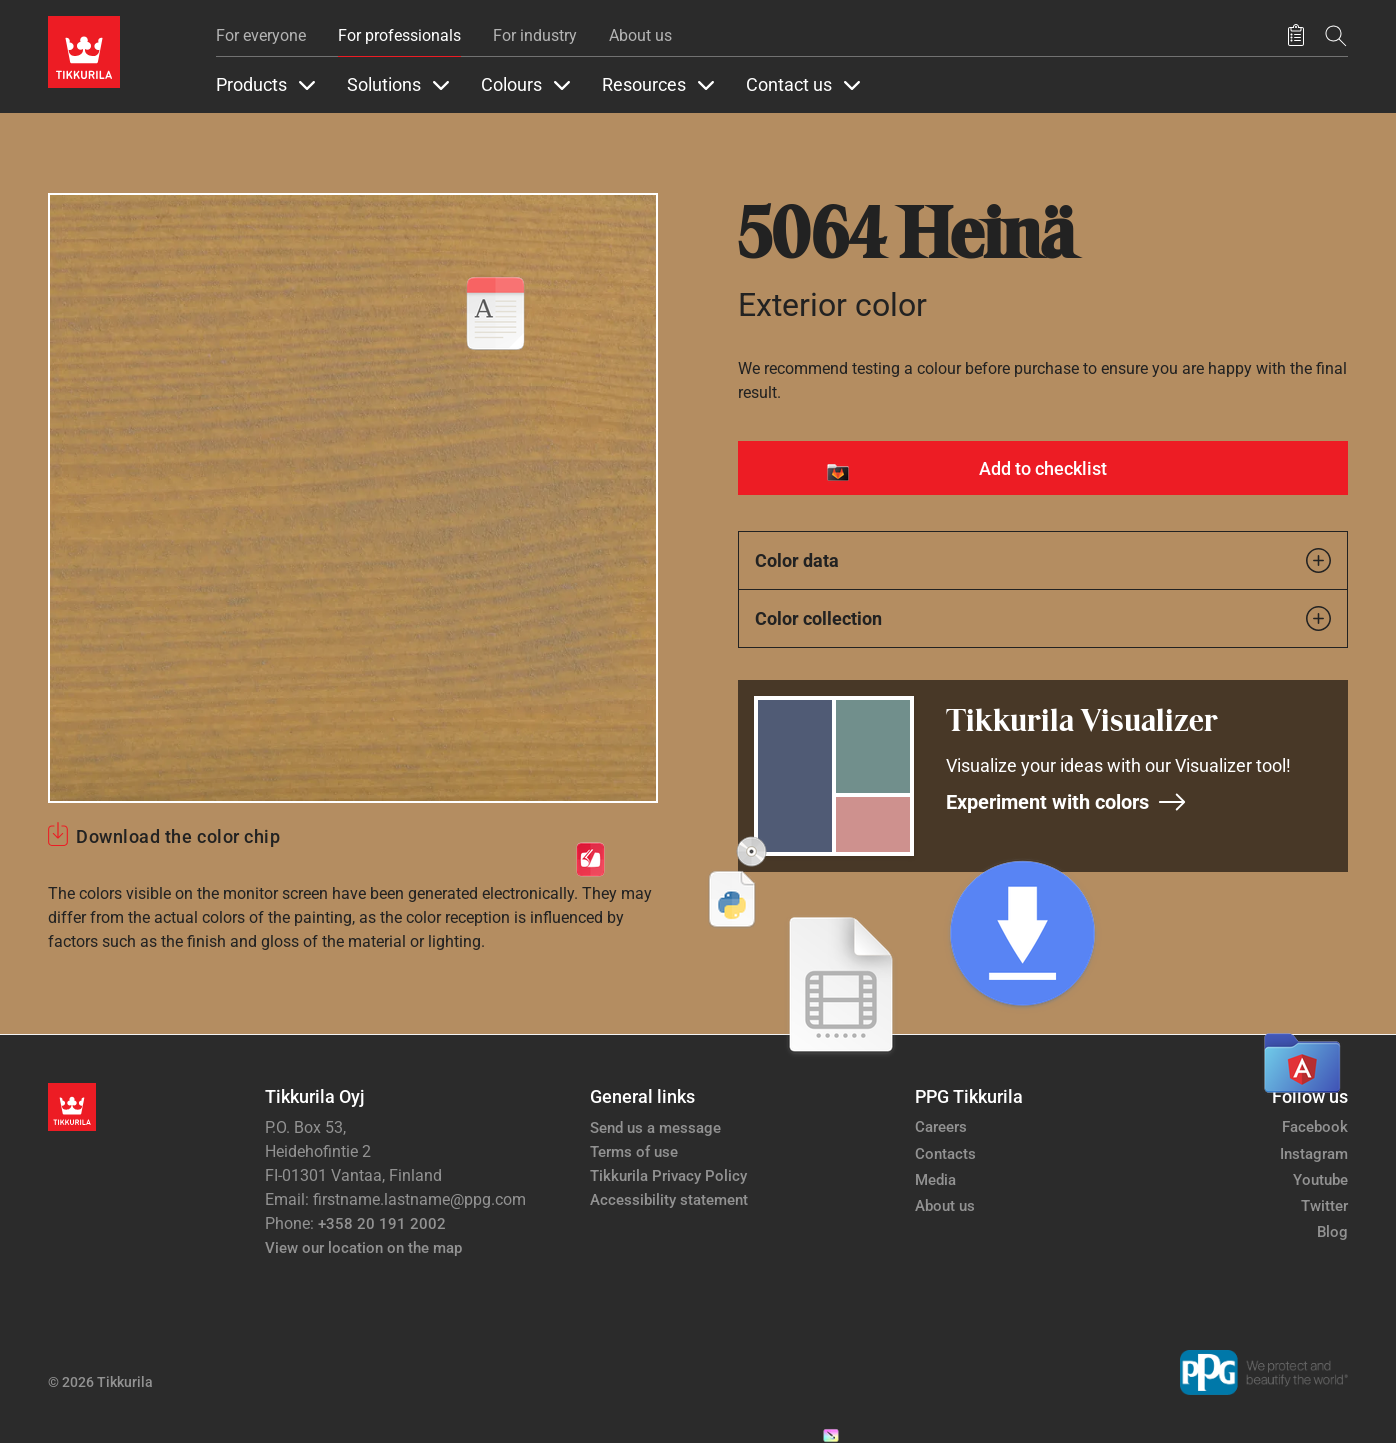  What do you see at coordinates (590, 859) in the screenshot?
I see `an eps vector file type indicator` at bounding box center [590, 859].